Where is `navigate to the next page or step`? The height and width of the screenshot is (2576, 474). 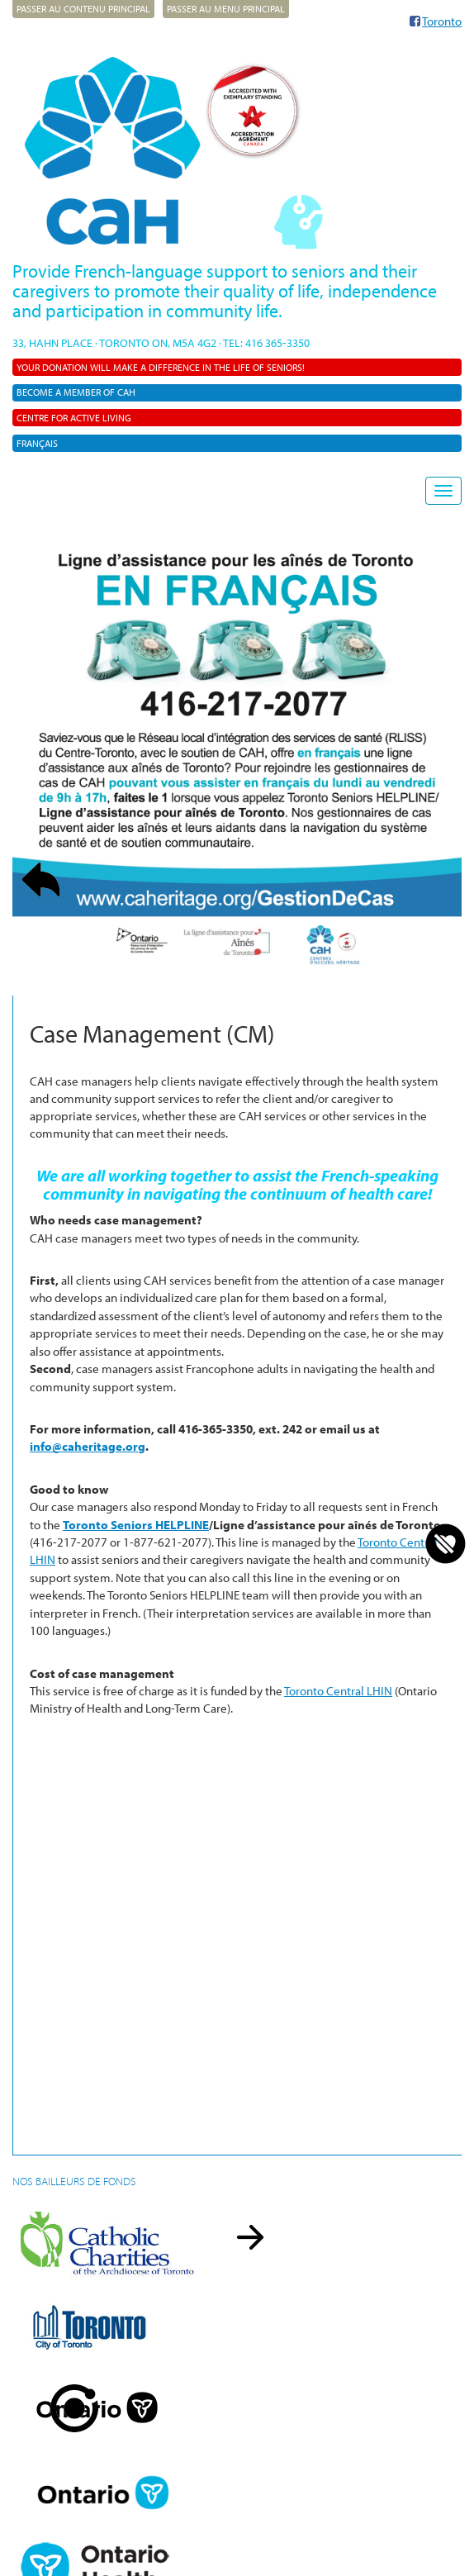
navigate to the next page or step is located at coordinates (250, 2237).